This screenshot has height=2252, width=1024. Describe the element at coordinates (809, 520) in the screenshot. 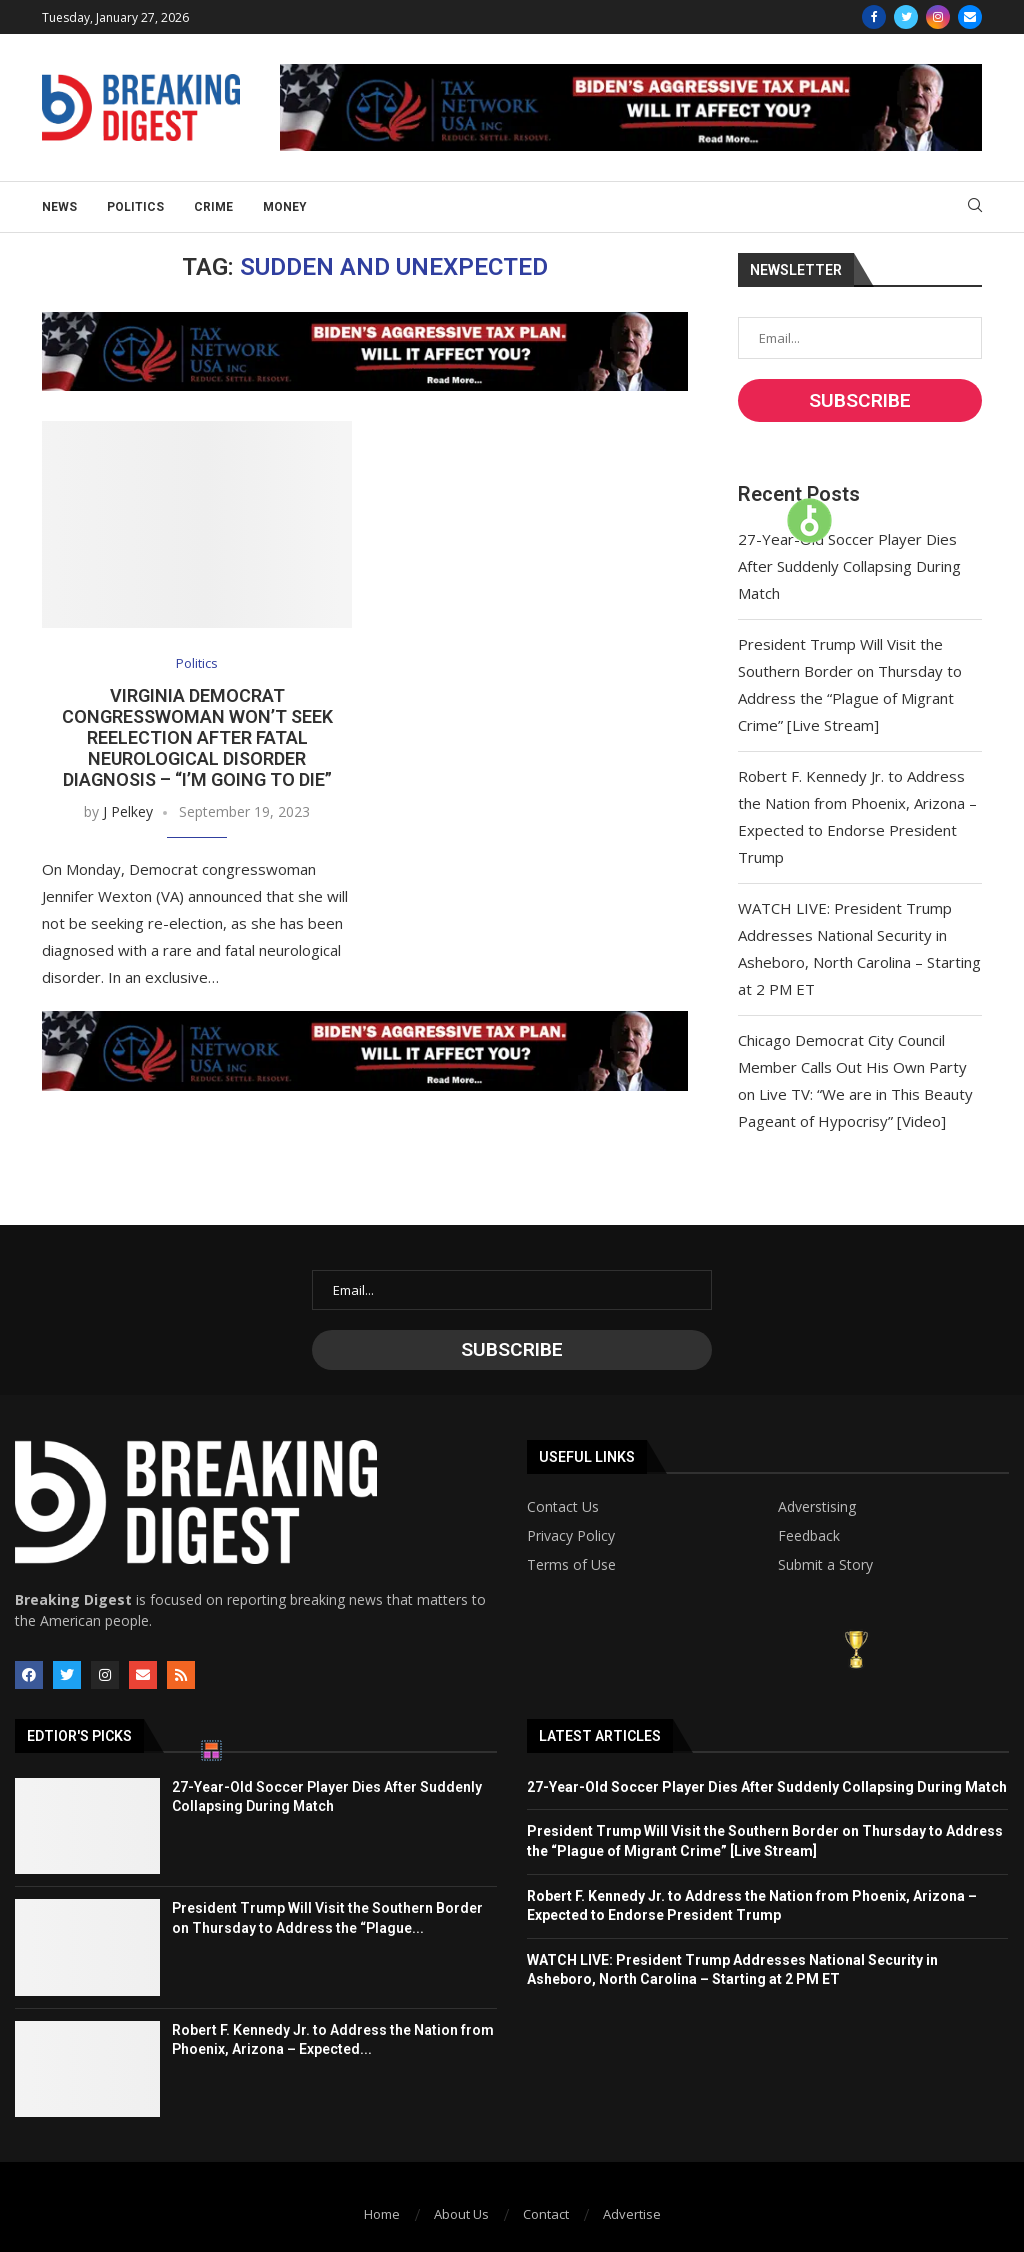

I see `indicates an unlocked or decrypted file/folder` at that location.